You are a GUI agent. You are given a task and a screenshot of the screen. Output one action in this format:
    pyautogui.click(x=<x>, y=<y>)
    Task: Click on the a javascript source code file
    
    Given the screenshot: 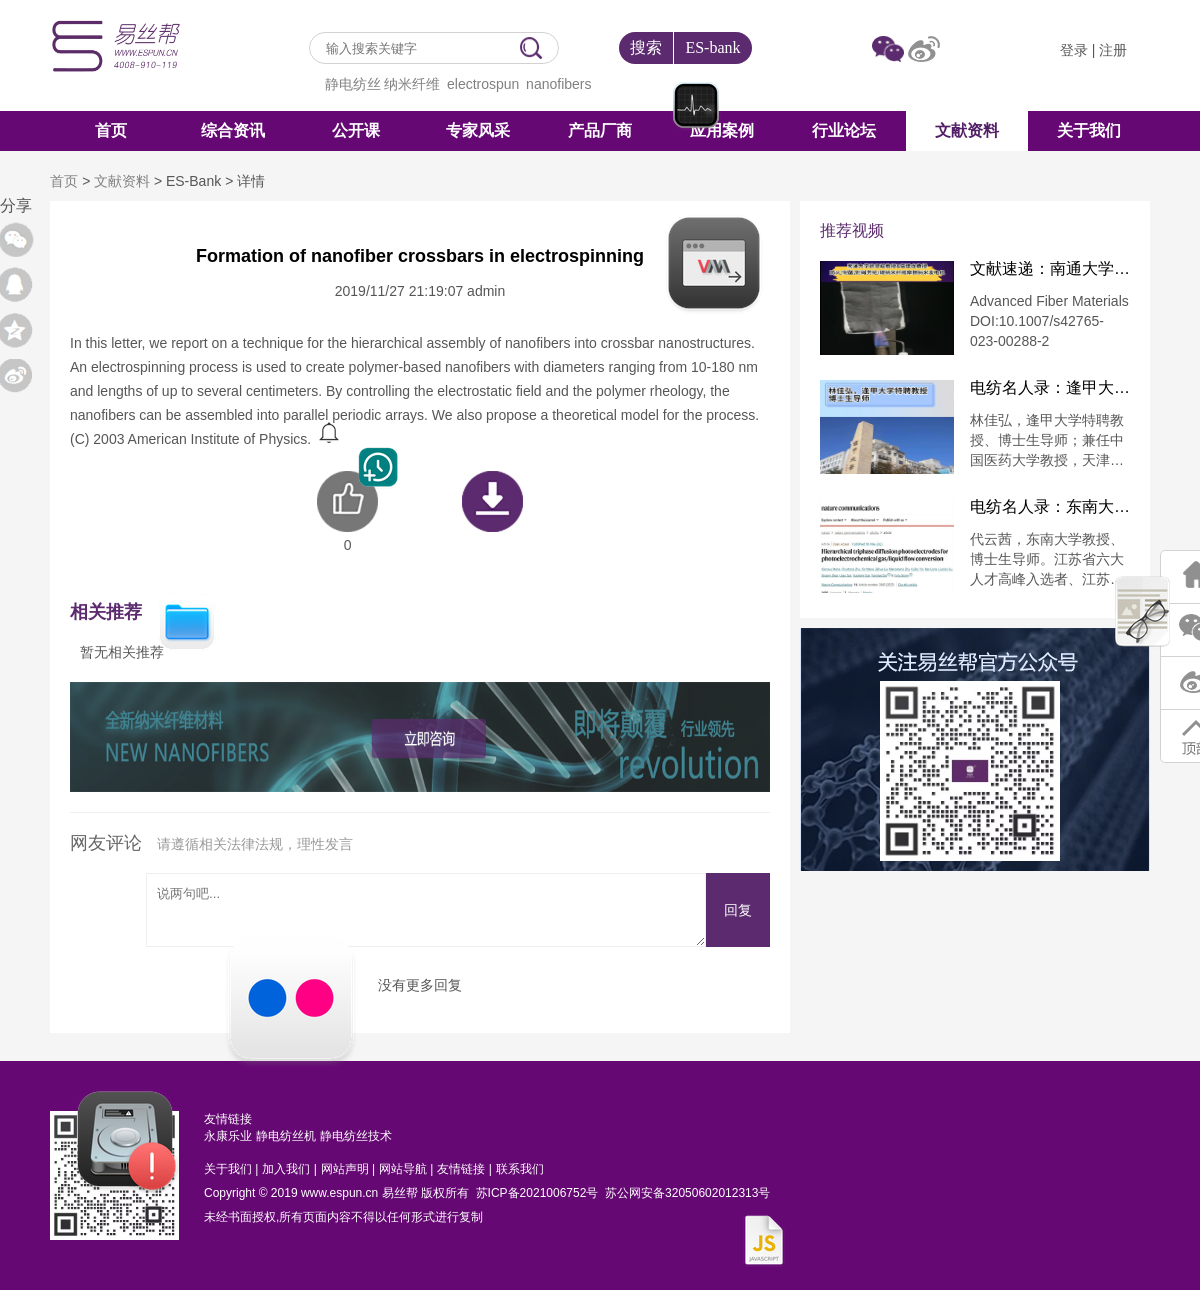 What is the action you would take?
    pyautogui.click(x=764, y=1241)
    